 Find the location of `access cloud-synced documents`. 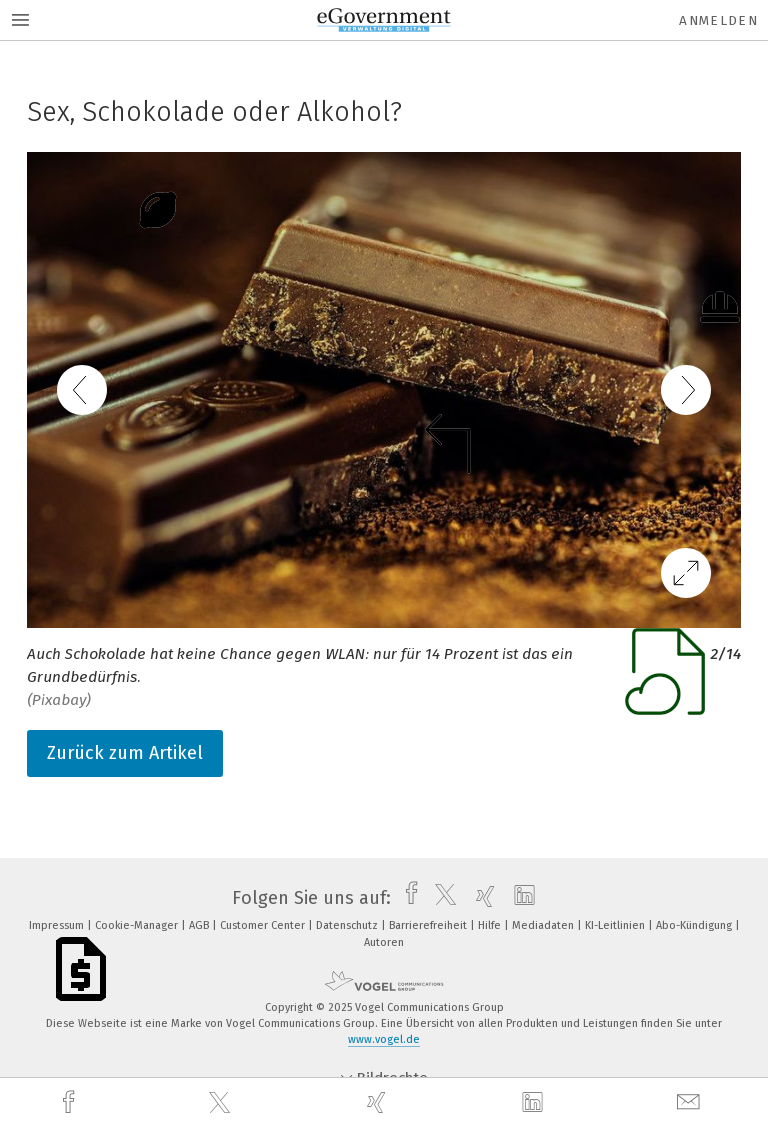

access cloud-synced documents is located at coordinates (668, 671).